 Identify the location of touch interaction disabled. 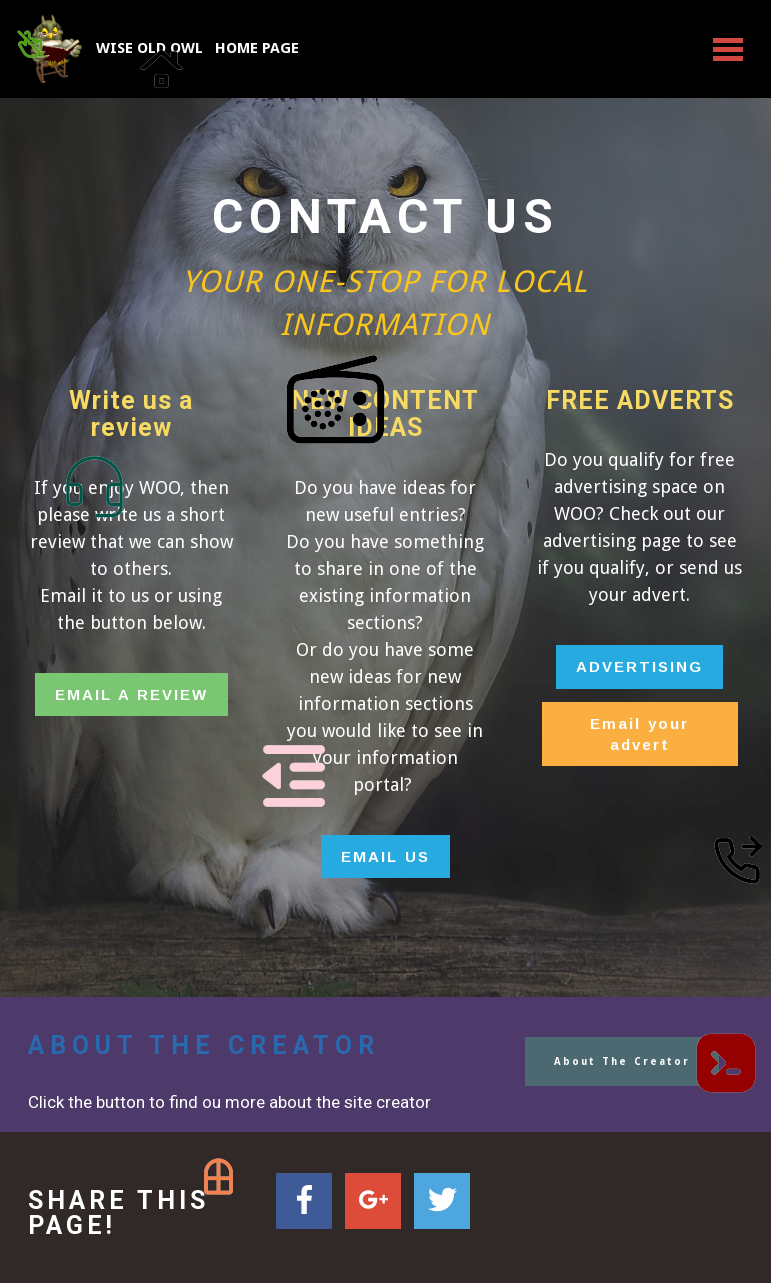
(30, 43).